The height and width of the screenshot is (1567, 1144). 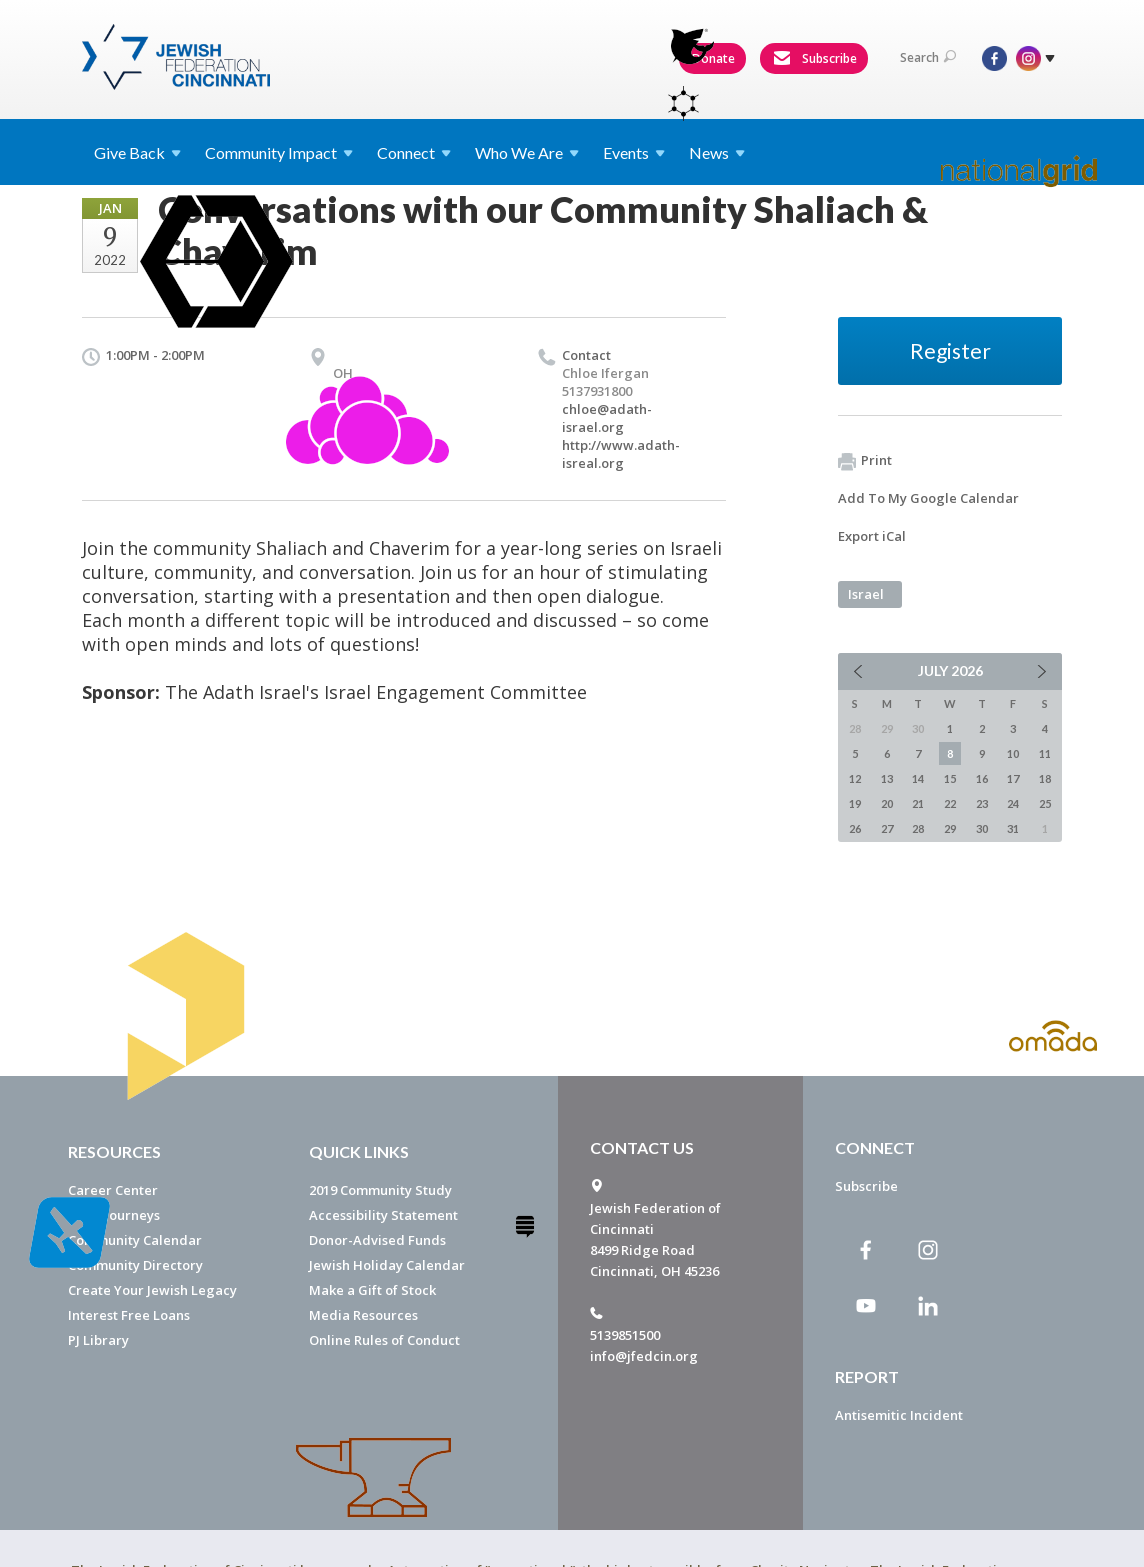 I want to click on GrapheneOS logo, so click(x=683, y=103).